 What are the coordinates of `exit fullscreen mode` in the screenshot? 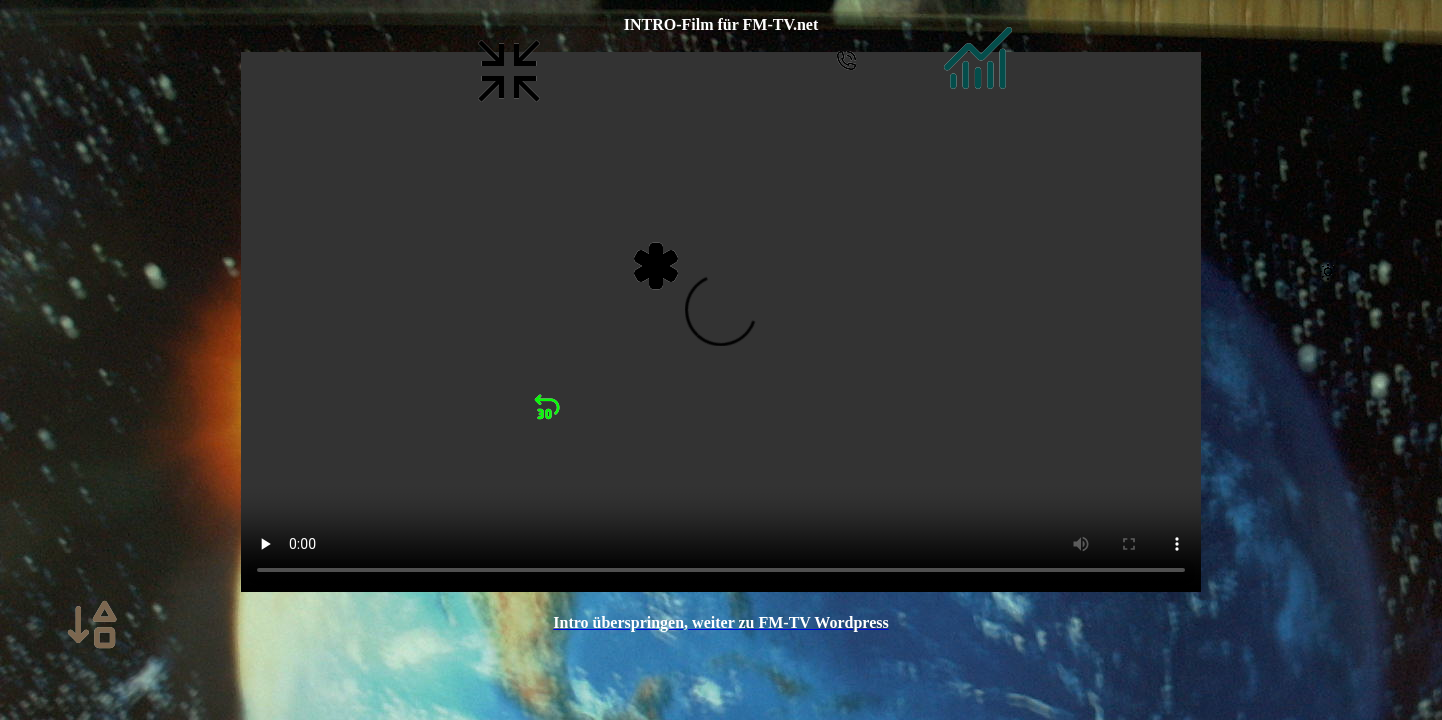 It's located at (509, 71).